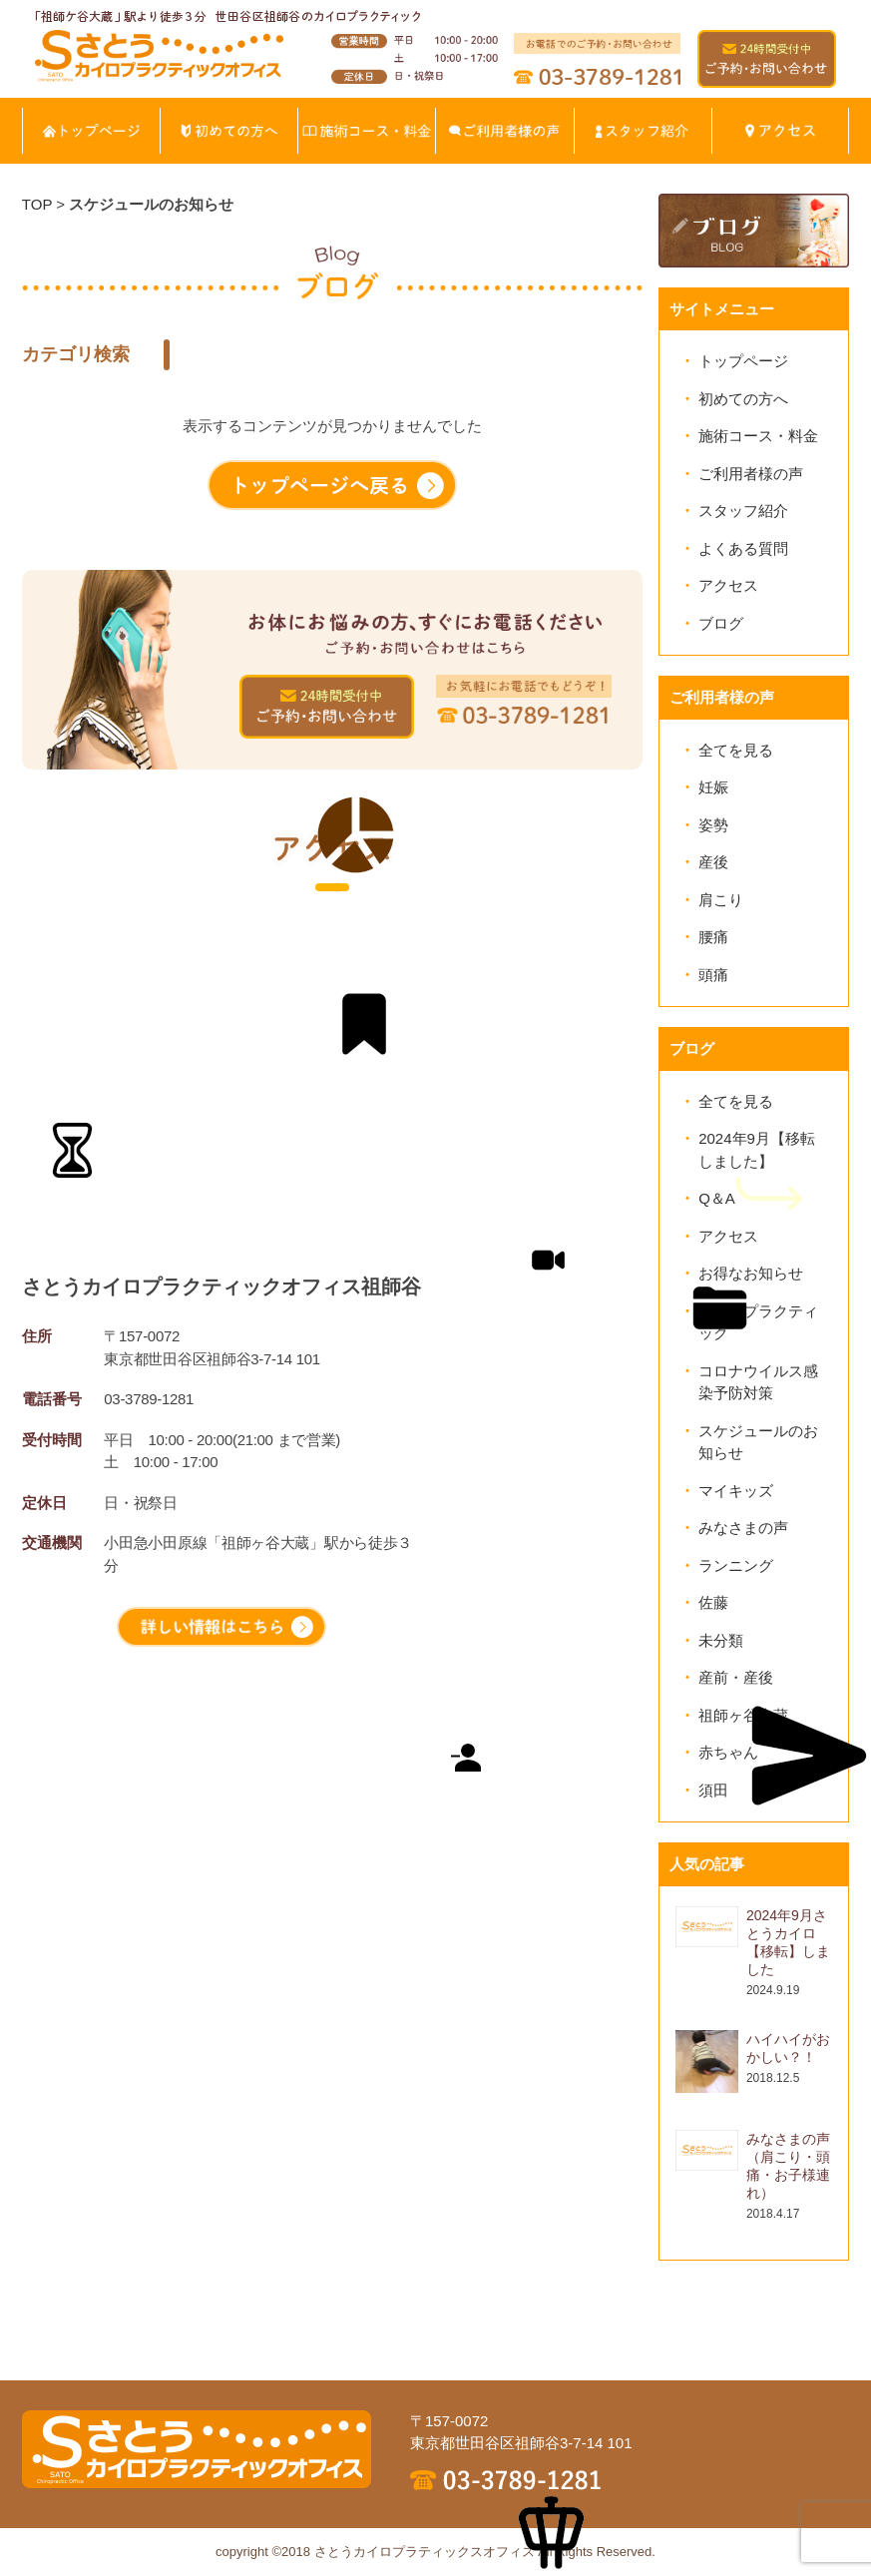  Describe the element at coordinates (466, 1758) in the screenshot. I see `remove a contact or friend` at that location.